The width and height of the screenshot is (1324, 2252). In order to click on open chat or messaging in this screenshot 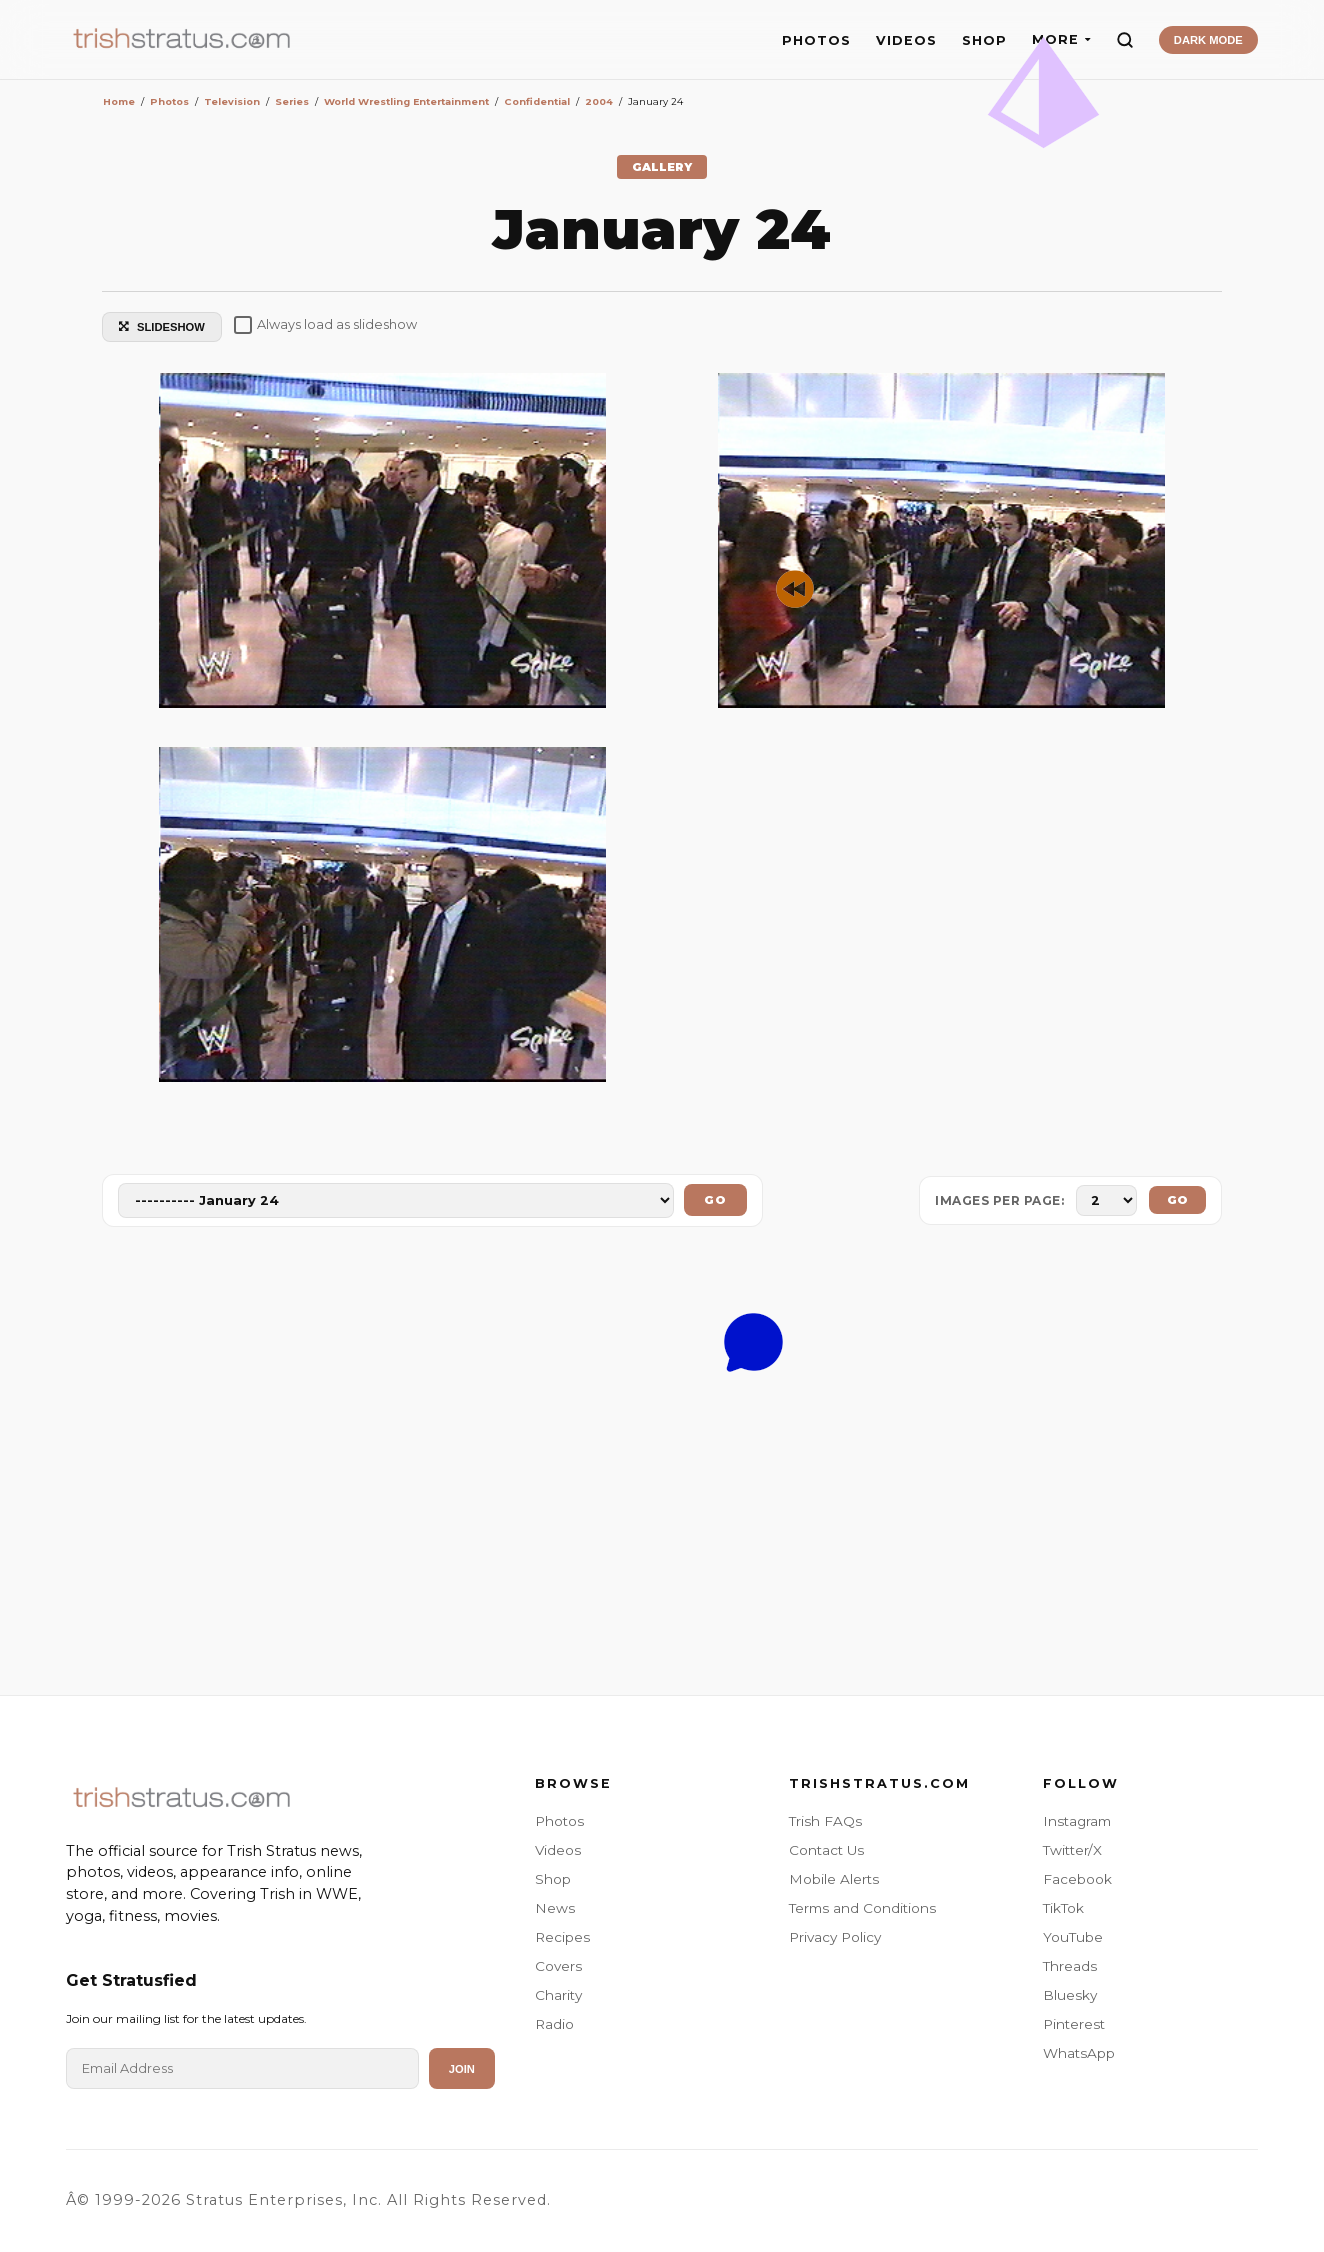, I will do `click(753, 1342)`.